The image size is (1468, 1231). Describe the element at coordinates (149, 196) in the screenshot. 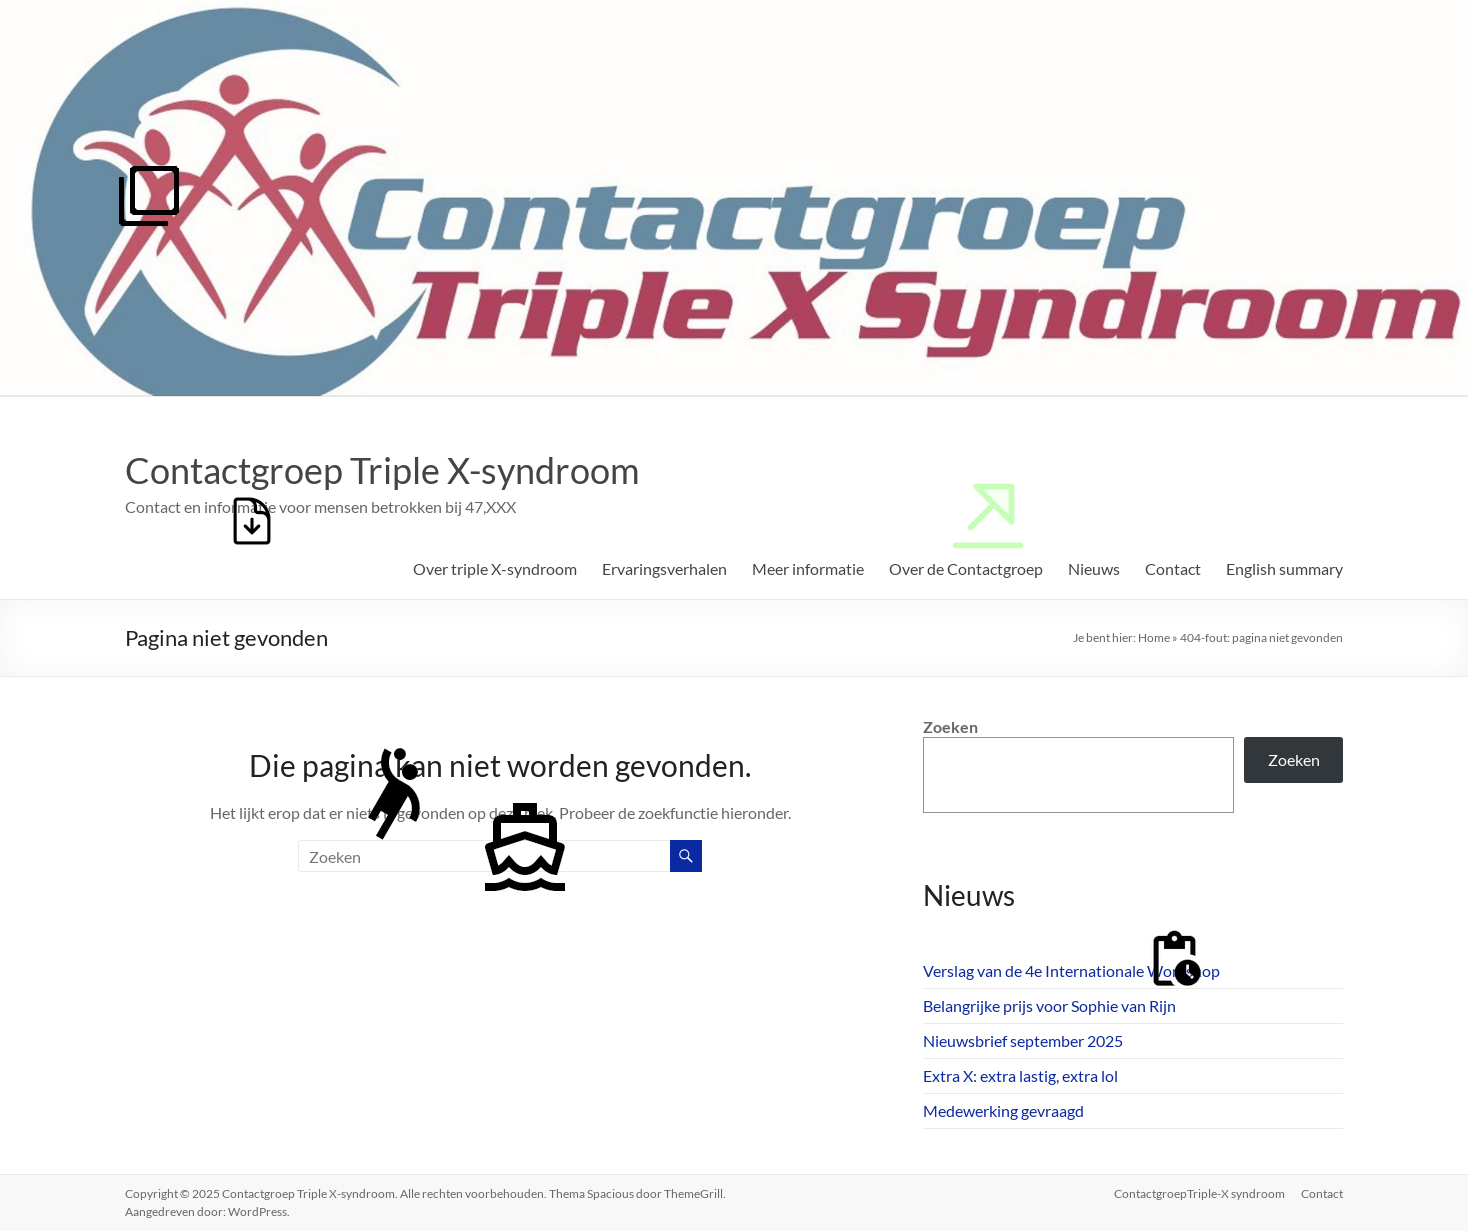

I see `view multiple layers or stacked items` at that location.